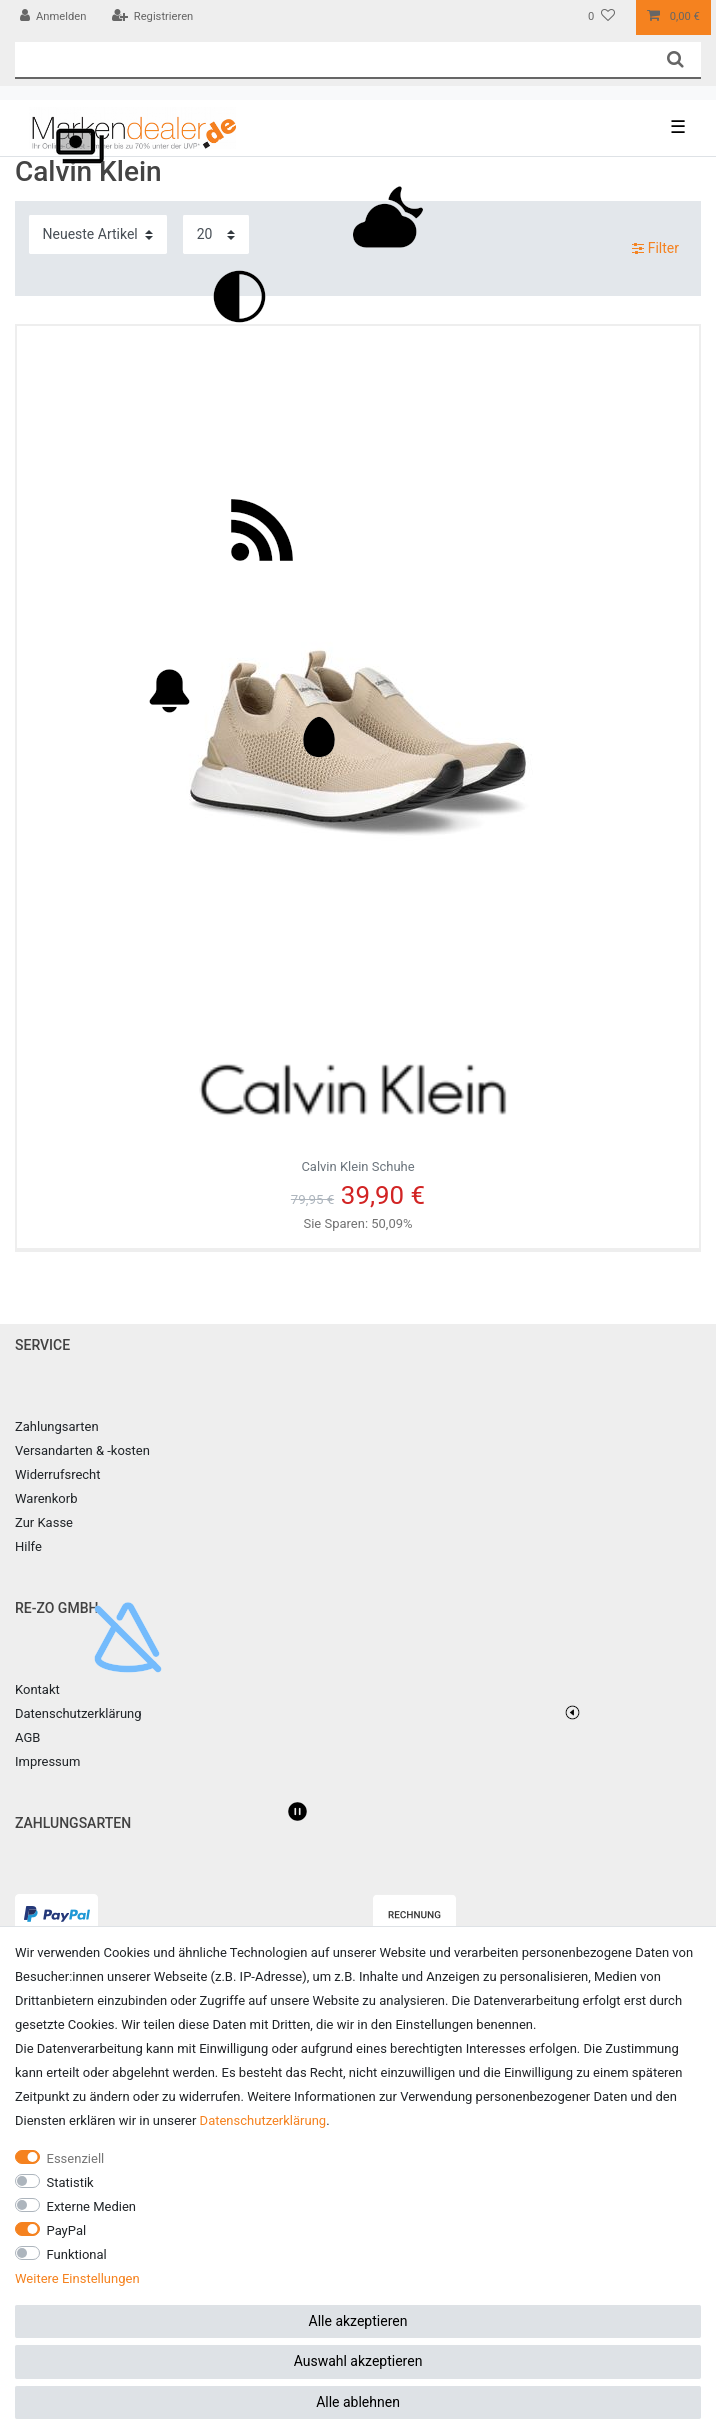  What do you see at coordinates (388, 217) in the screenshot?
I see `indicates nighttime cloudy weather conditions` at bounding box center [388, 217].